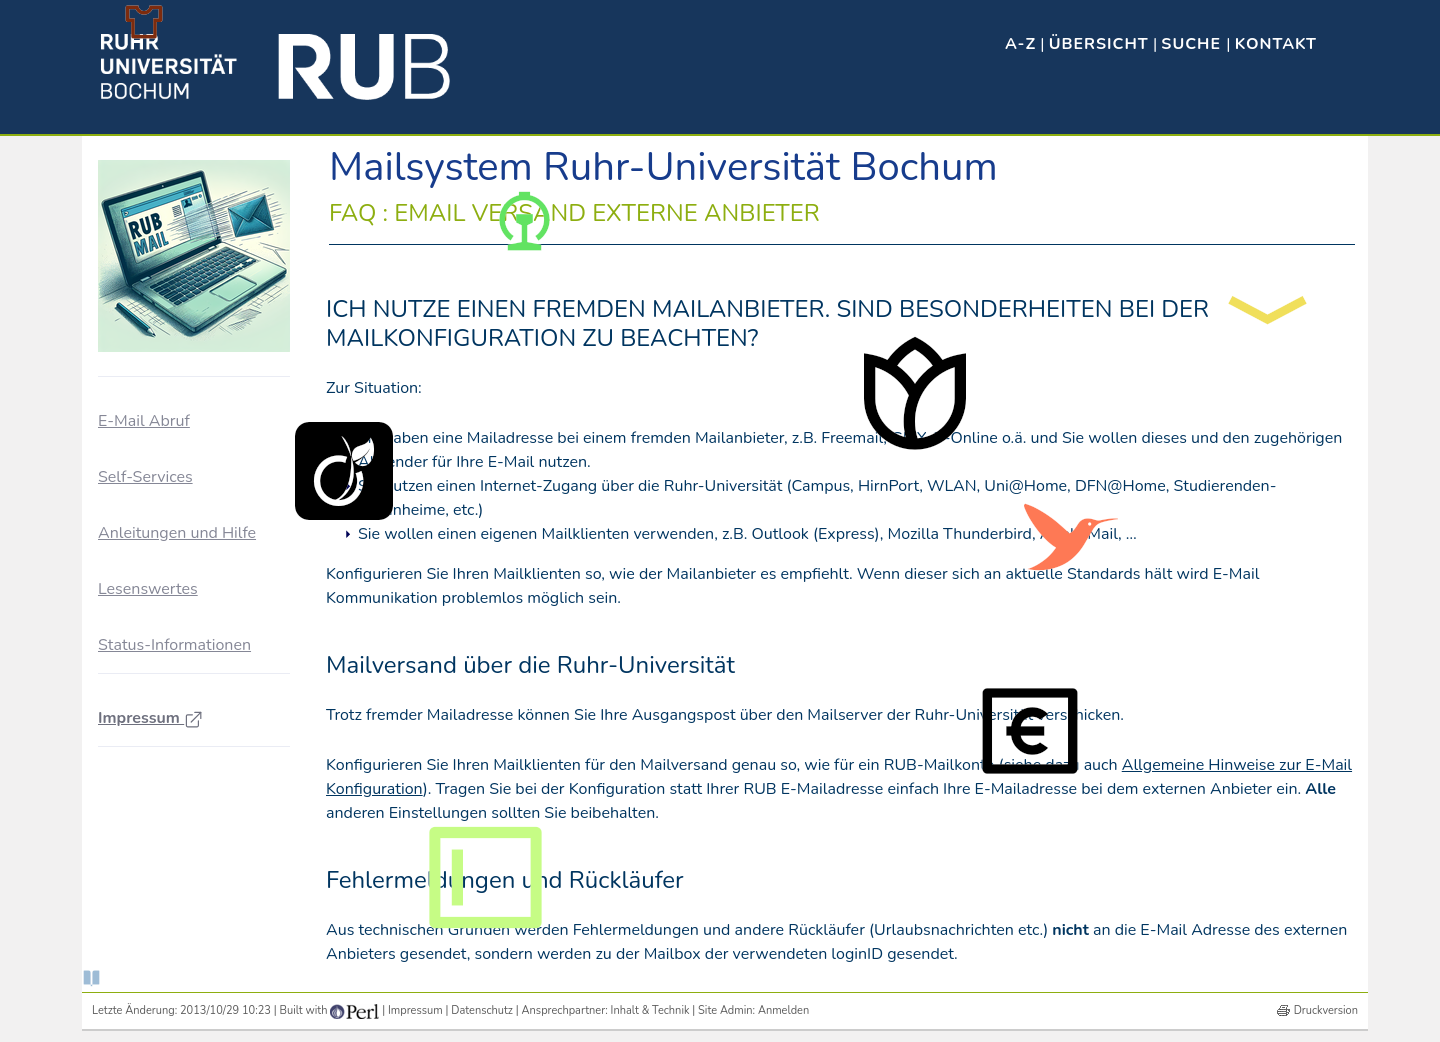 Image resolution: width=1440 pixels, height=1042 pixels. I want to click on open viadeo professional networking app, so click(344, 471).